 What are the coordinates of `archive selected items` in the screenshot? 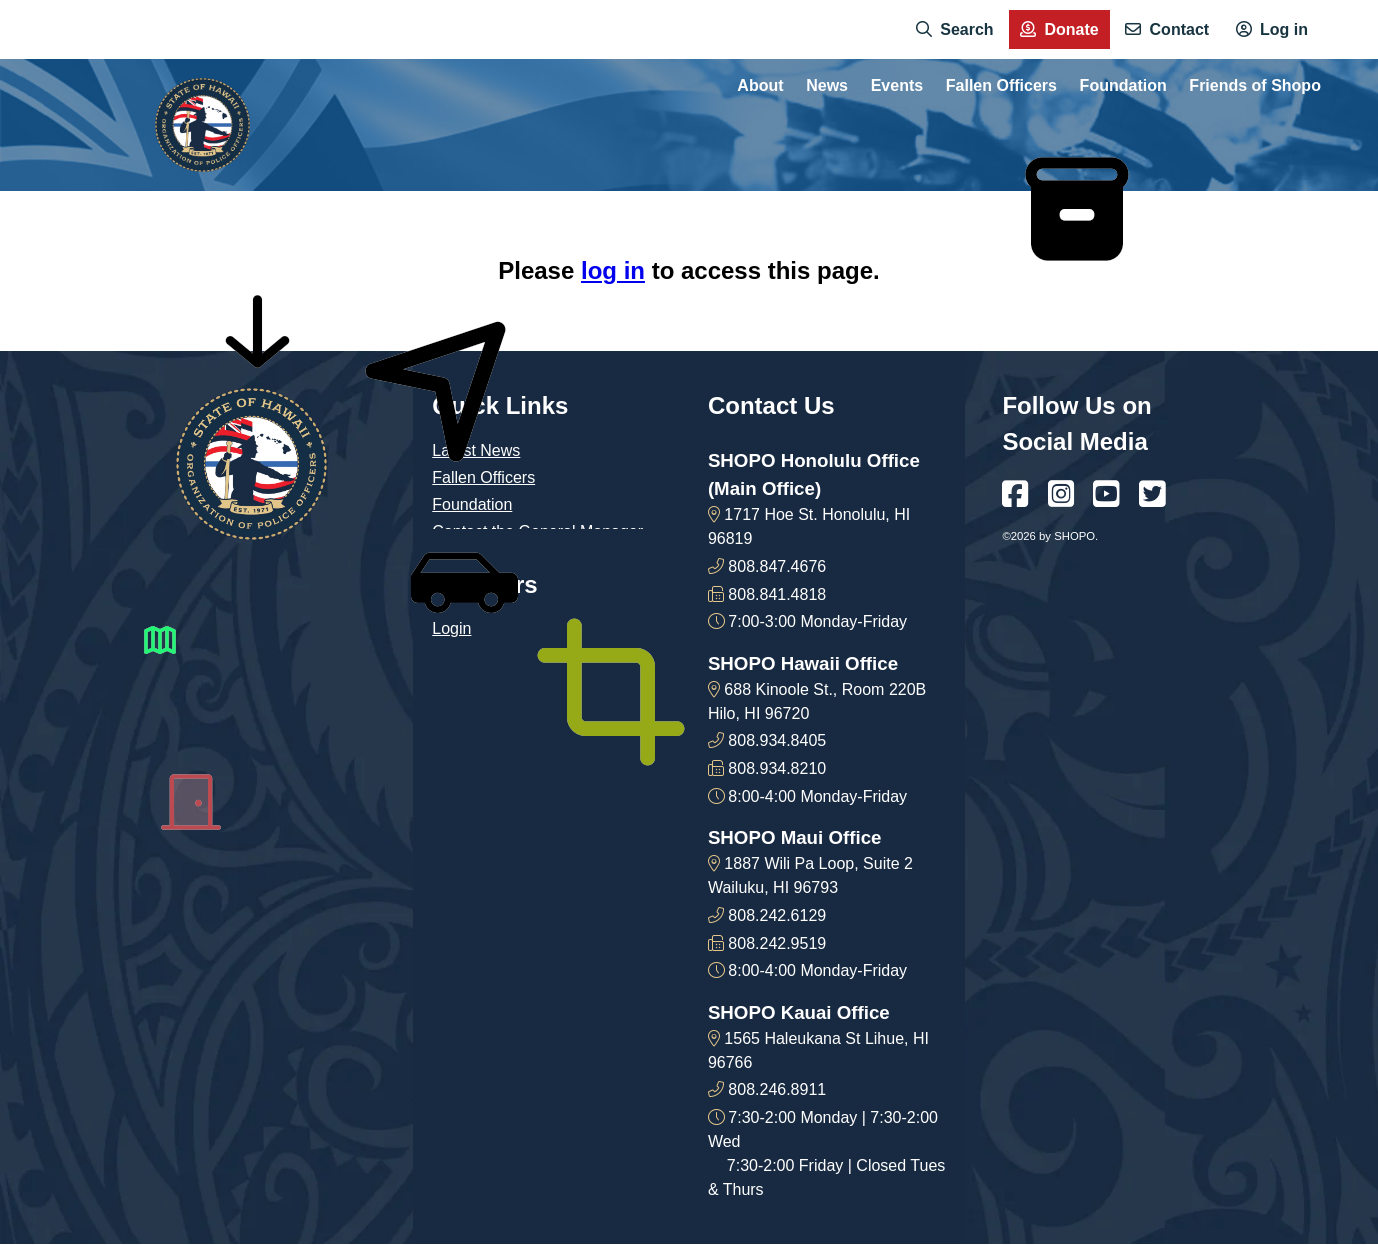 It's located at (1077, 209).